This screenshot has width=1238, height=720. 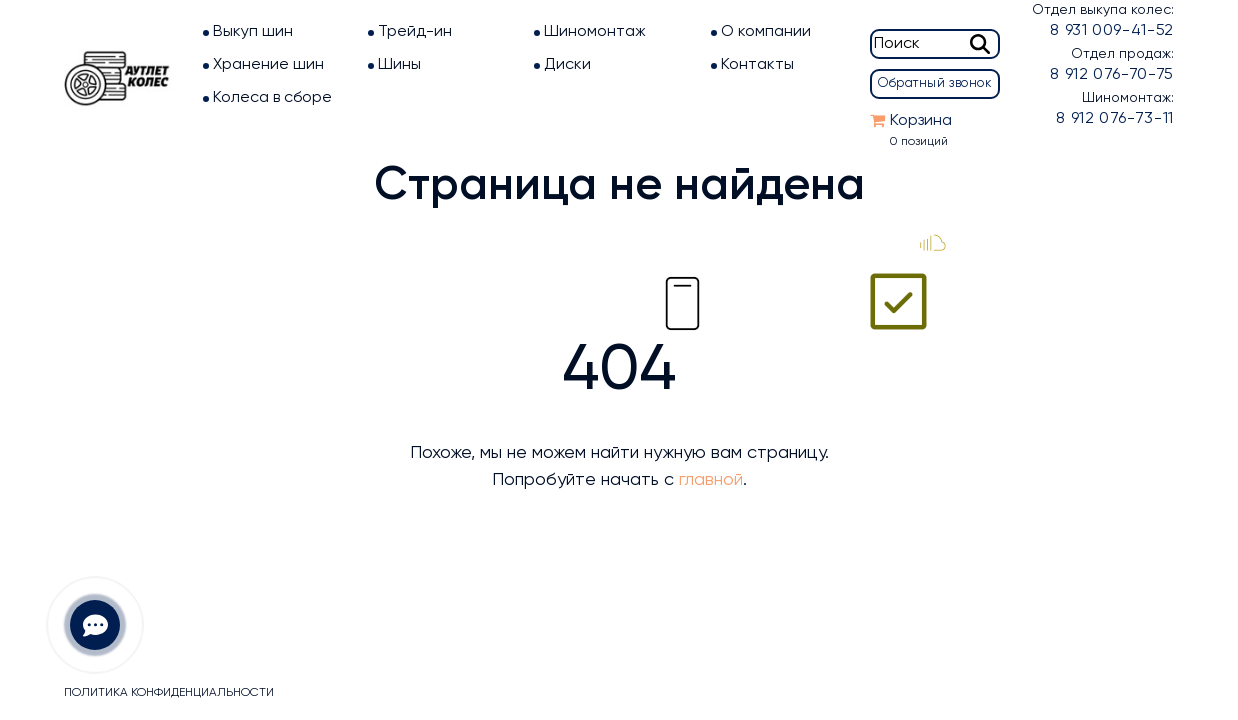 I want to click on mark a task or item as complete, so click(x=898, y=301).